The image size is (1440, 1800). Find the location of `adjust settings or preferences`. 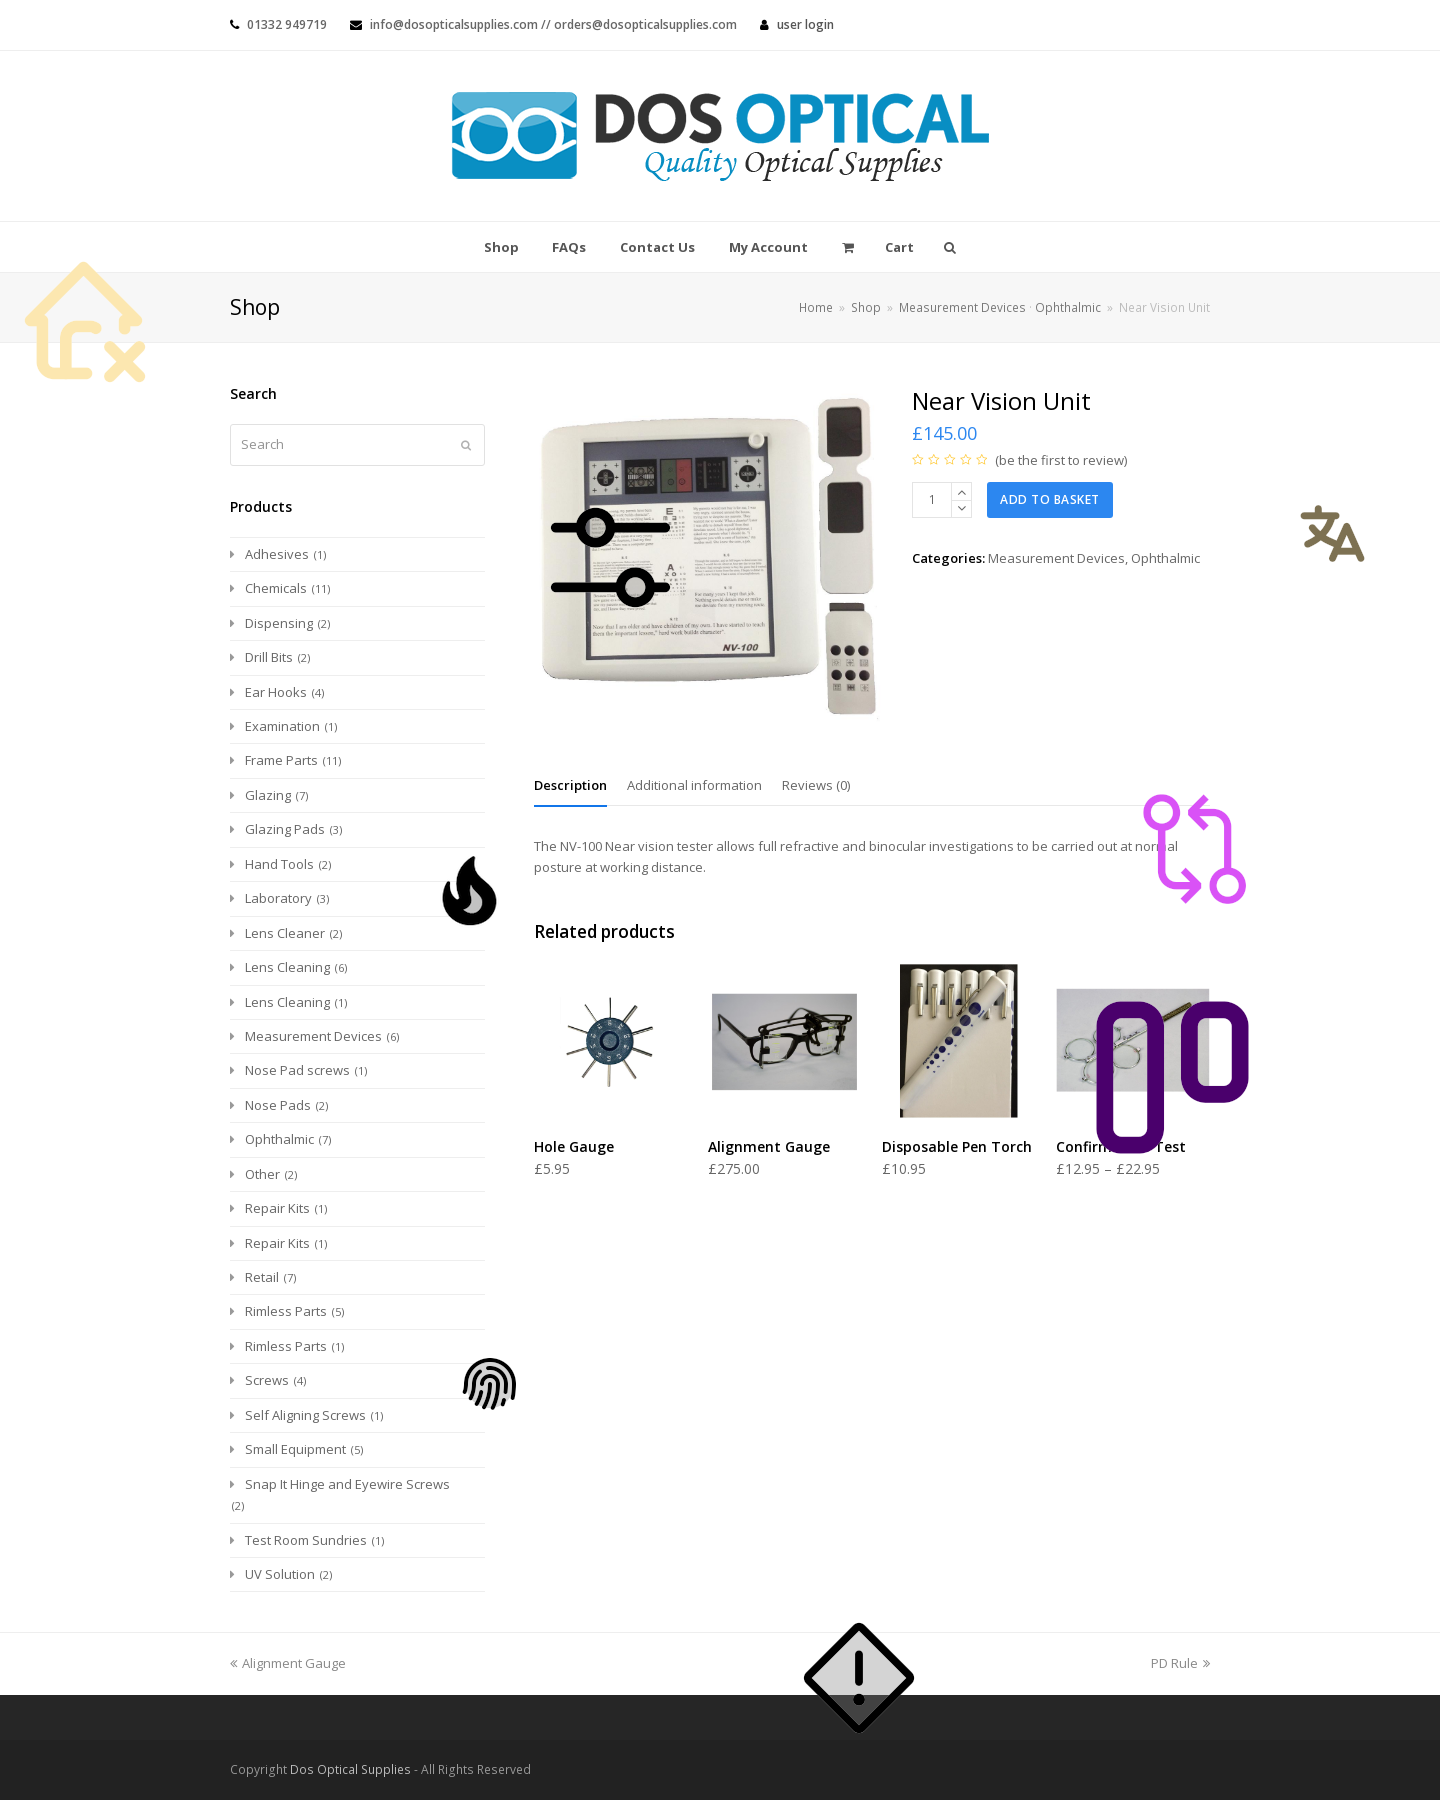

adjust settings or preferences is located at coordinates (610, 557).